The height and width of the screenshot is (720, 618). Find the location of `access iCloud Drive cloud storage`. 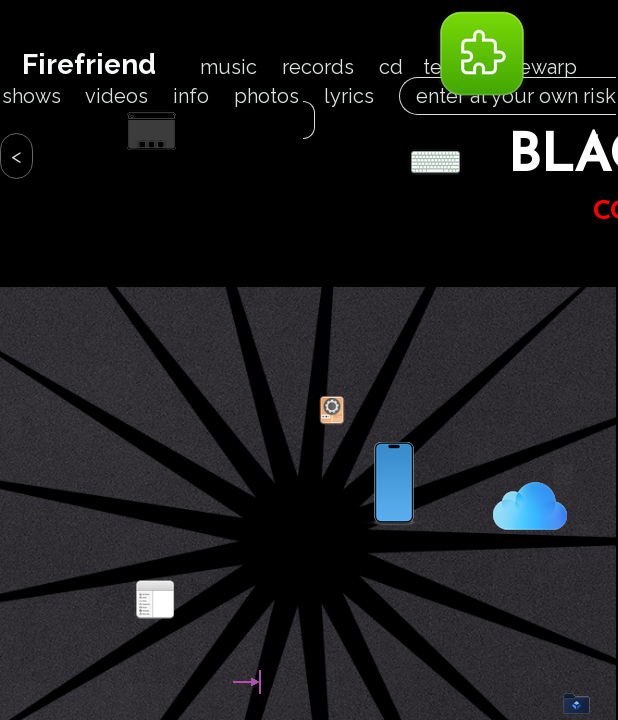

access iCloud Drive cloud storage is located at coordinates (530, 506).